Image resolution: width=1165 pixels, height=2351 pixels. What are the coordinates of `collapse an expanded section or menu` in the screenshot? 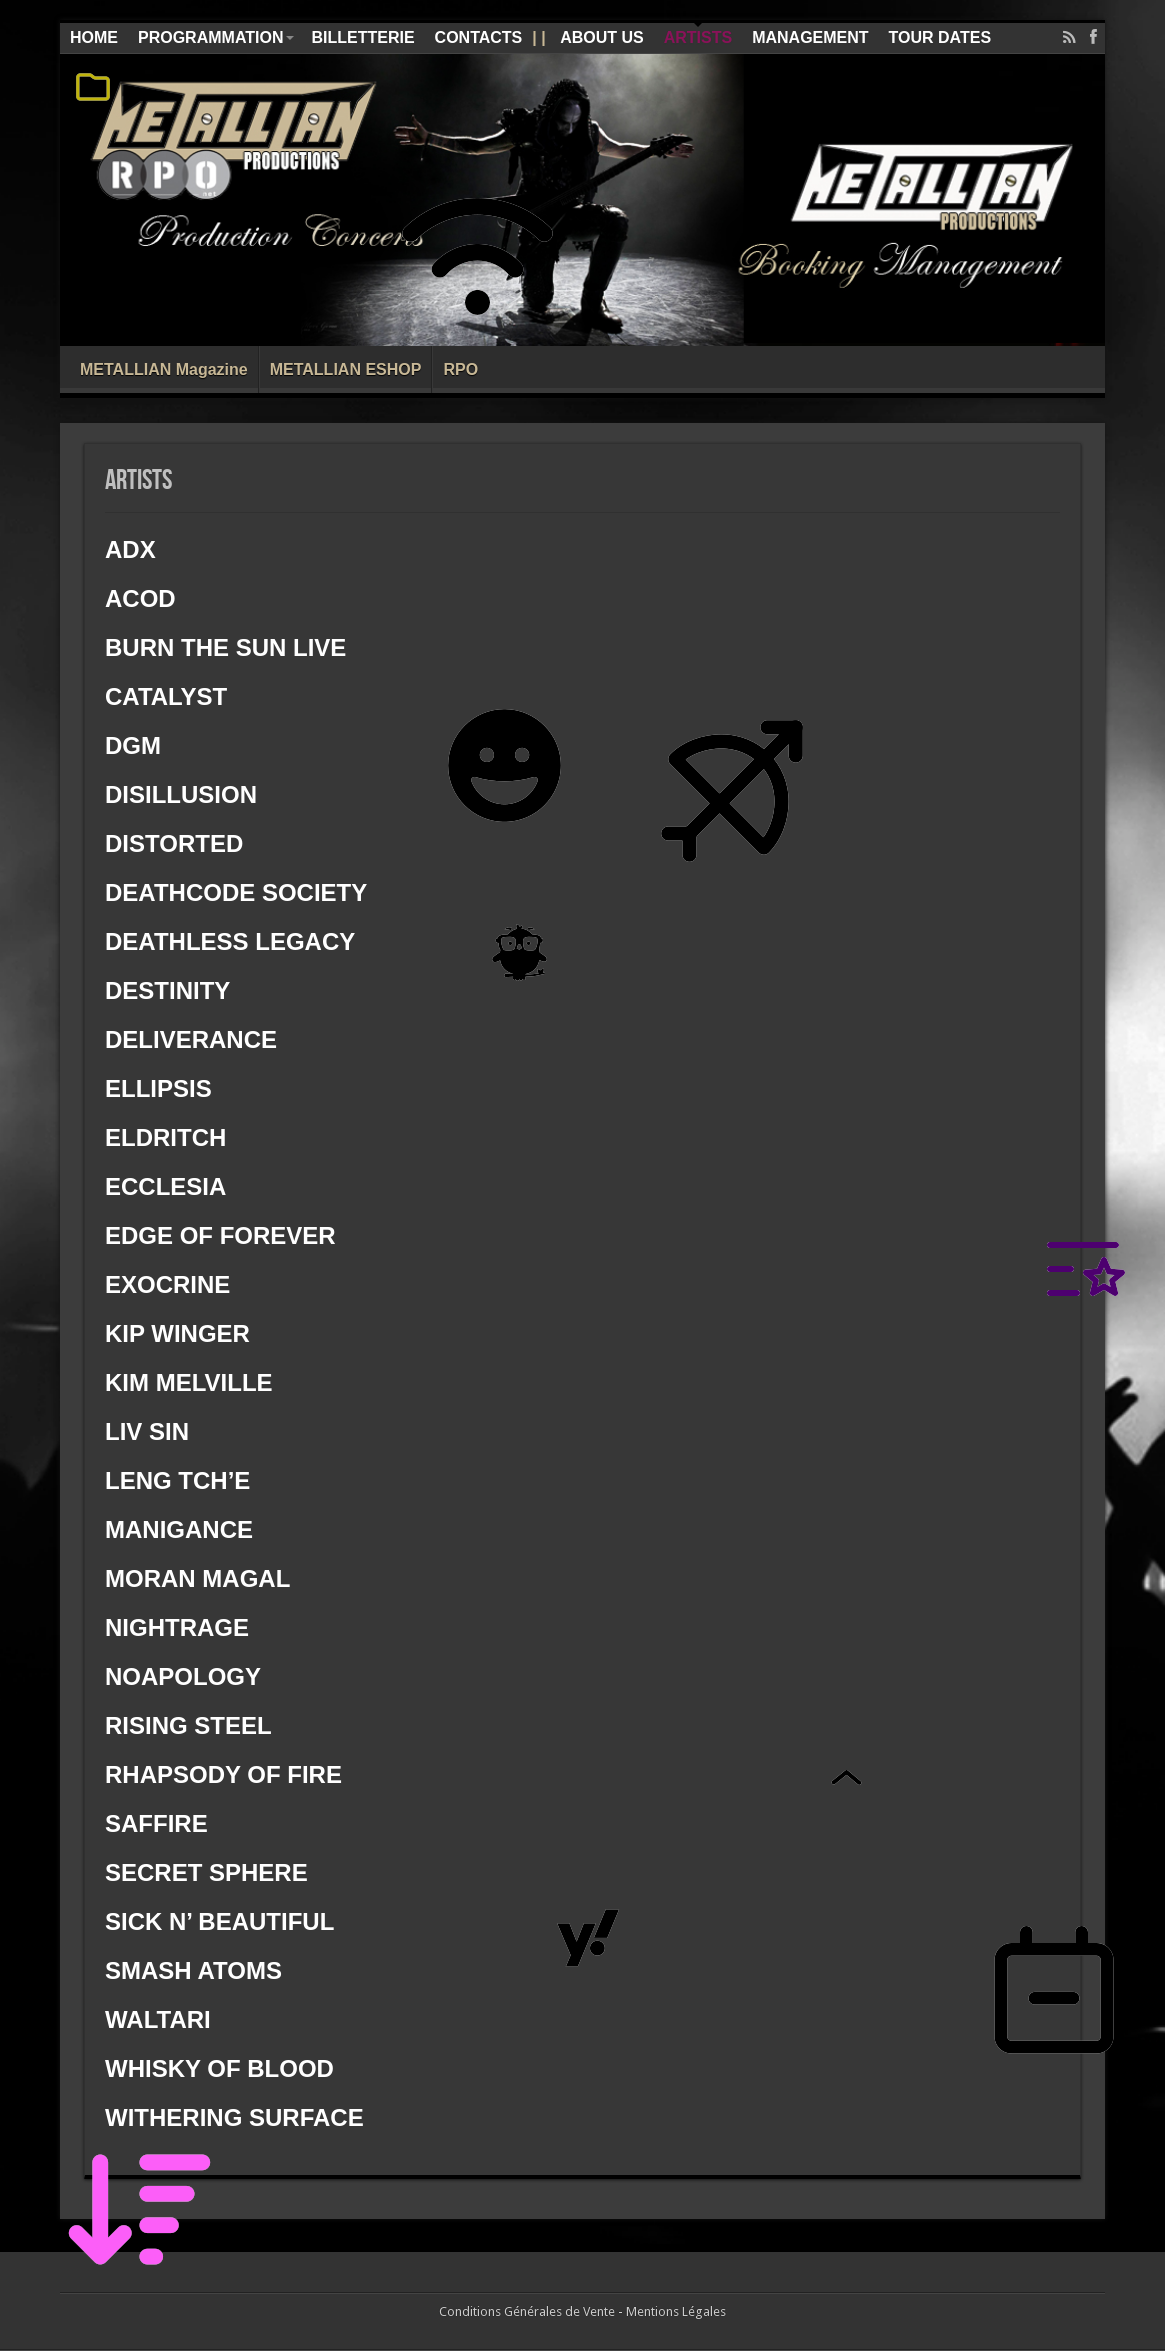 It's located at (846, 1778).